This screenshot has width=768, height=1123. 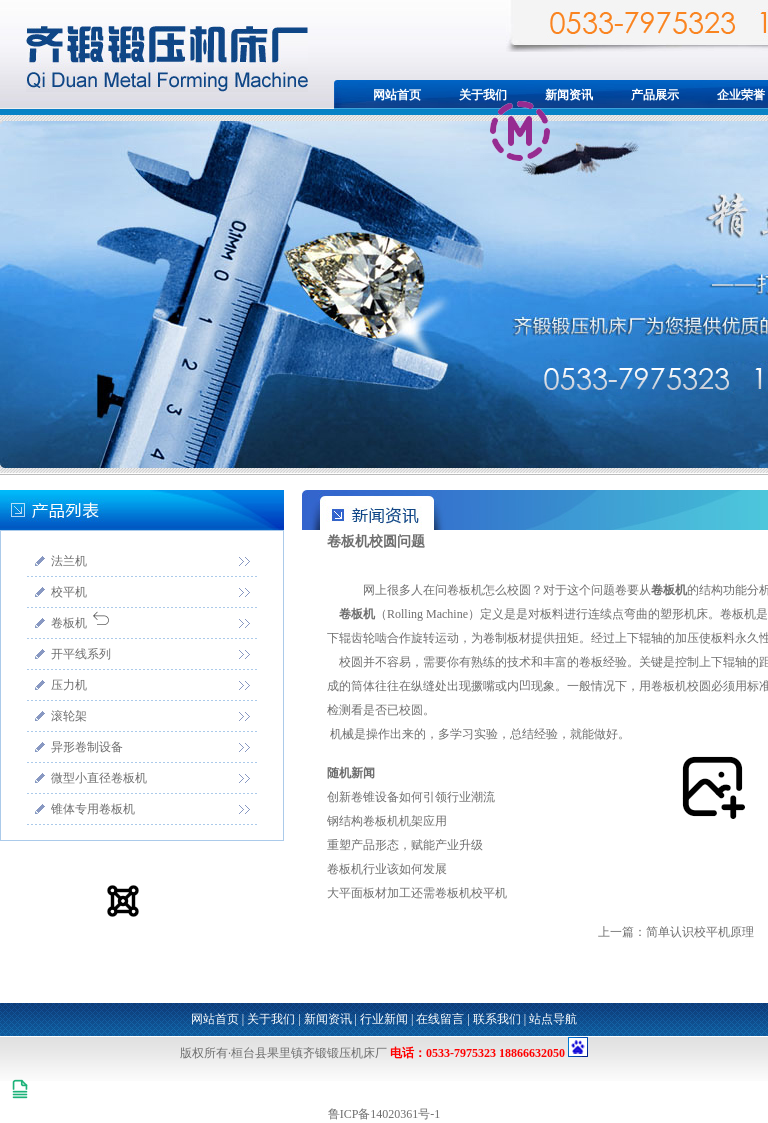 I want to click on add a new photo, so click(x=712, y=786).